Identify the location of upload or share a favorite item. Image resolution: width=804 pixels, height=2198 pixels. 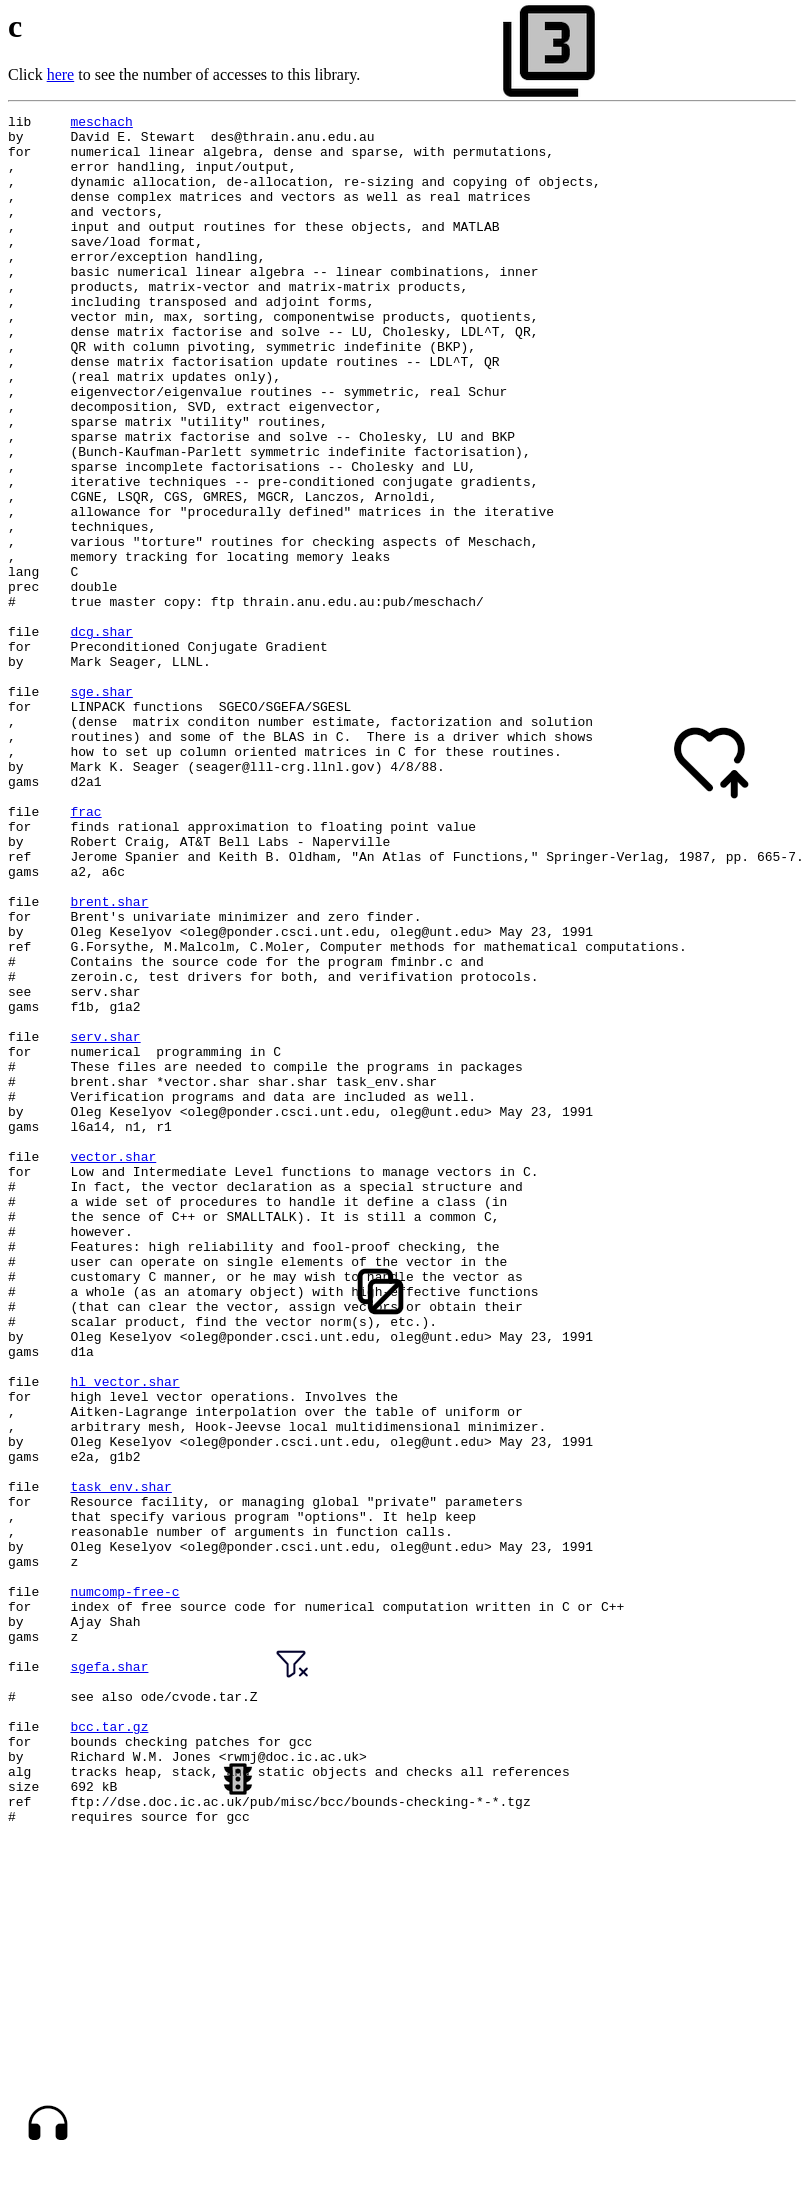
(709, 759).